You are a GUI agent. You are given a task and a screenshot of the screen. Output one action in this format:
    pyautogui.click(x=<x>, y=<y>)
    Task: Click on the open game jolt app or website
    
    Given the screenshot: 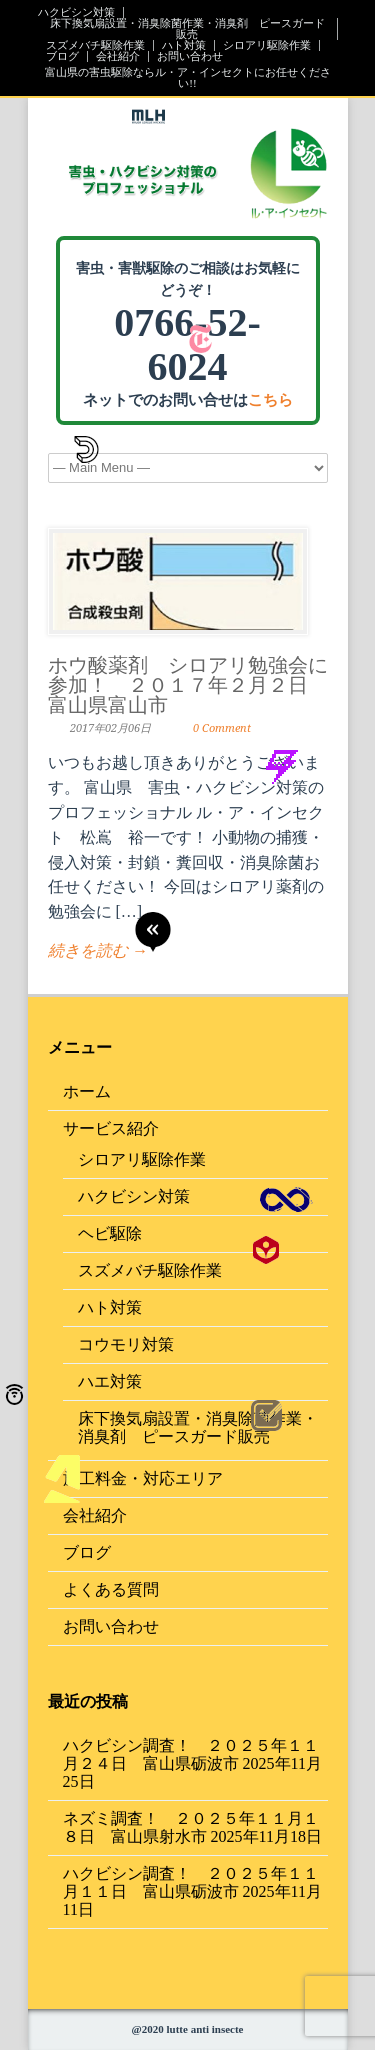 What is the action you would take?
    pyautogui.click(x=282, y=767)
    